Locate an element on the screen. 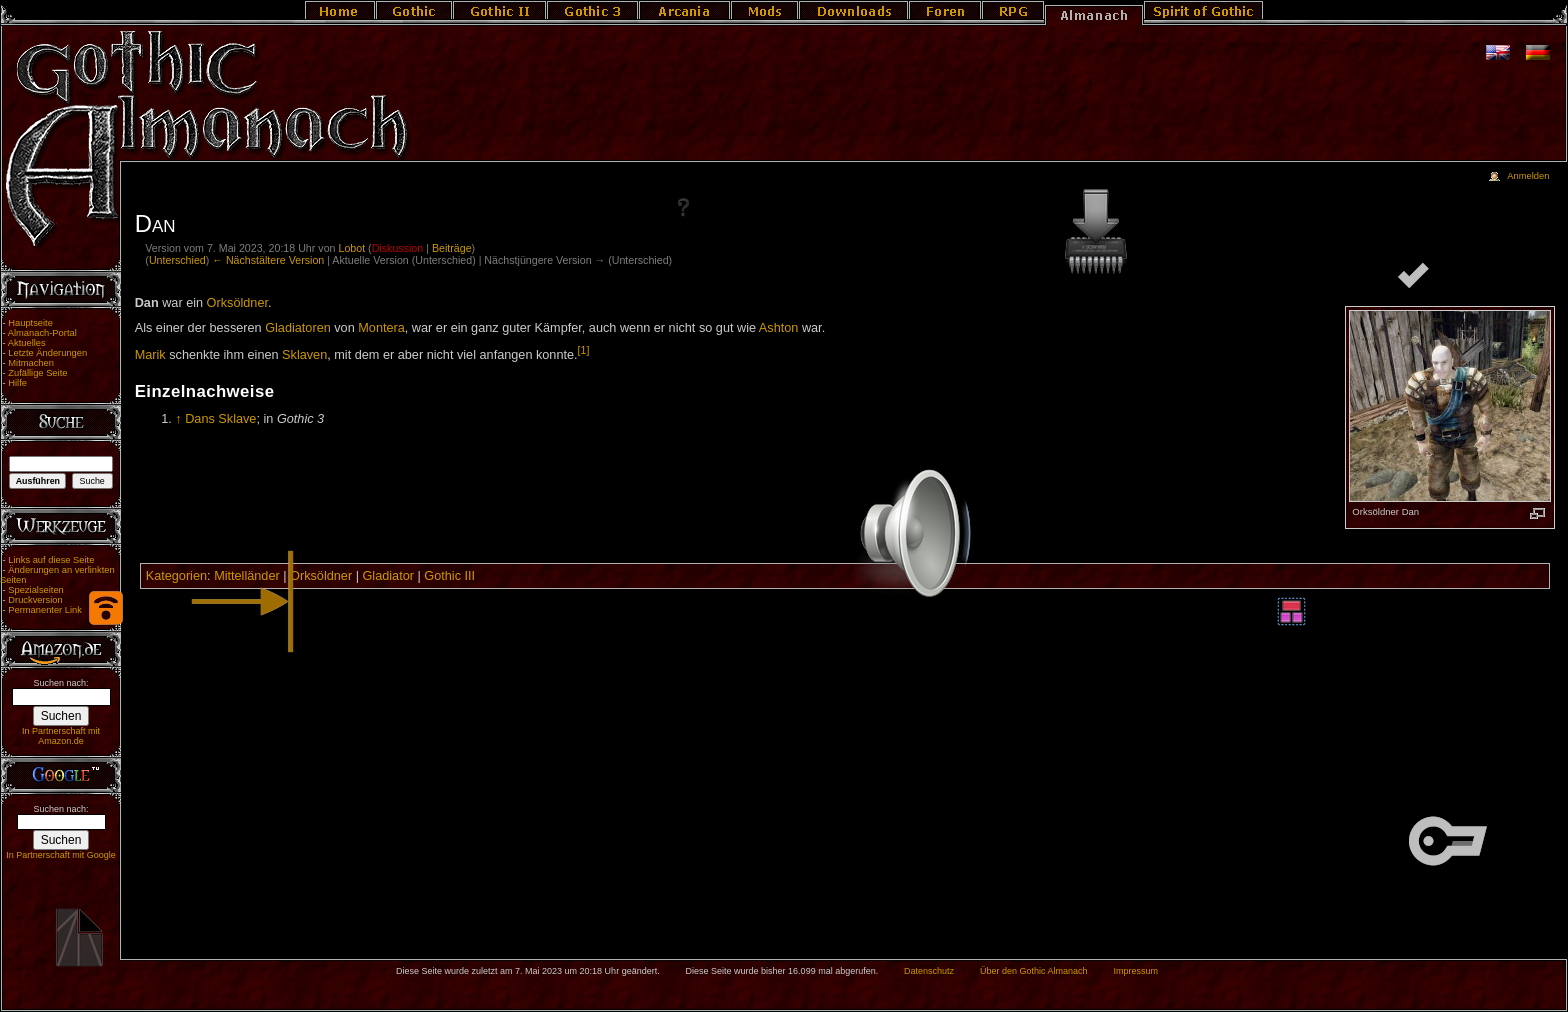 Image resolution: width=1568 pixels, height=1012 pixels. view draft emails in mail sidebar is located at coordinates (79, 937).